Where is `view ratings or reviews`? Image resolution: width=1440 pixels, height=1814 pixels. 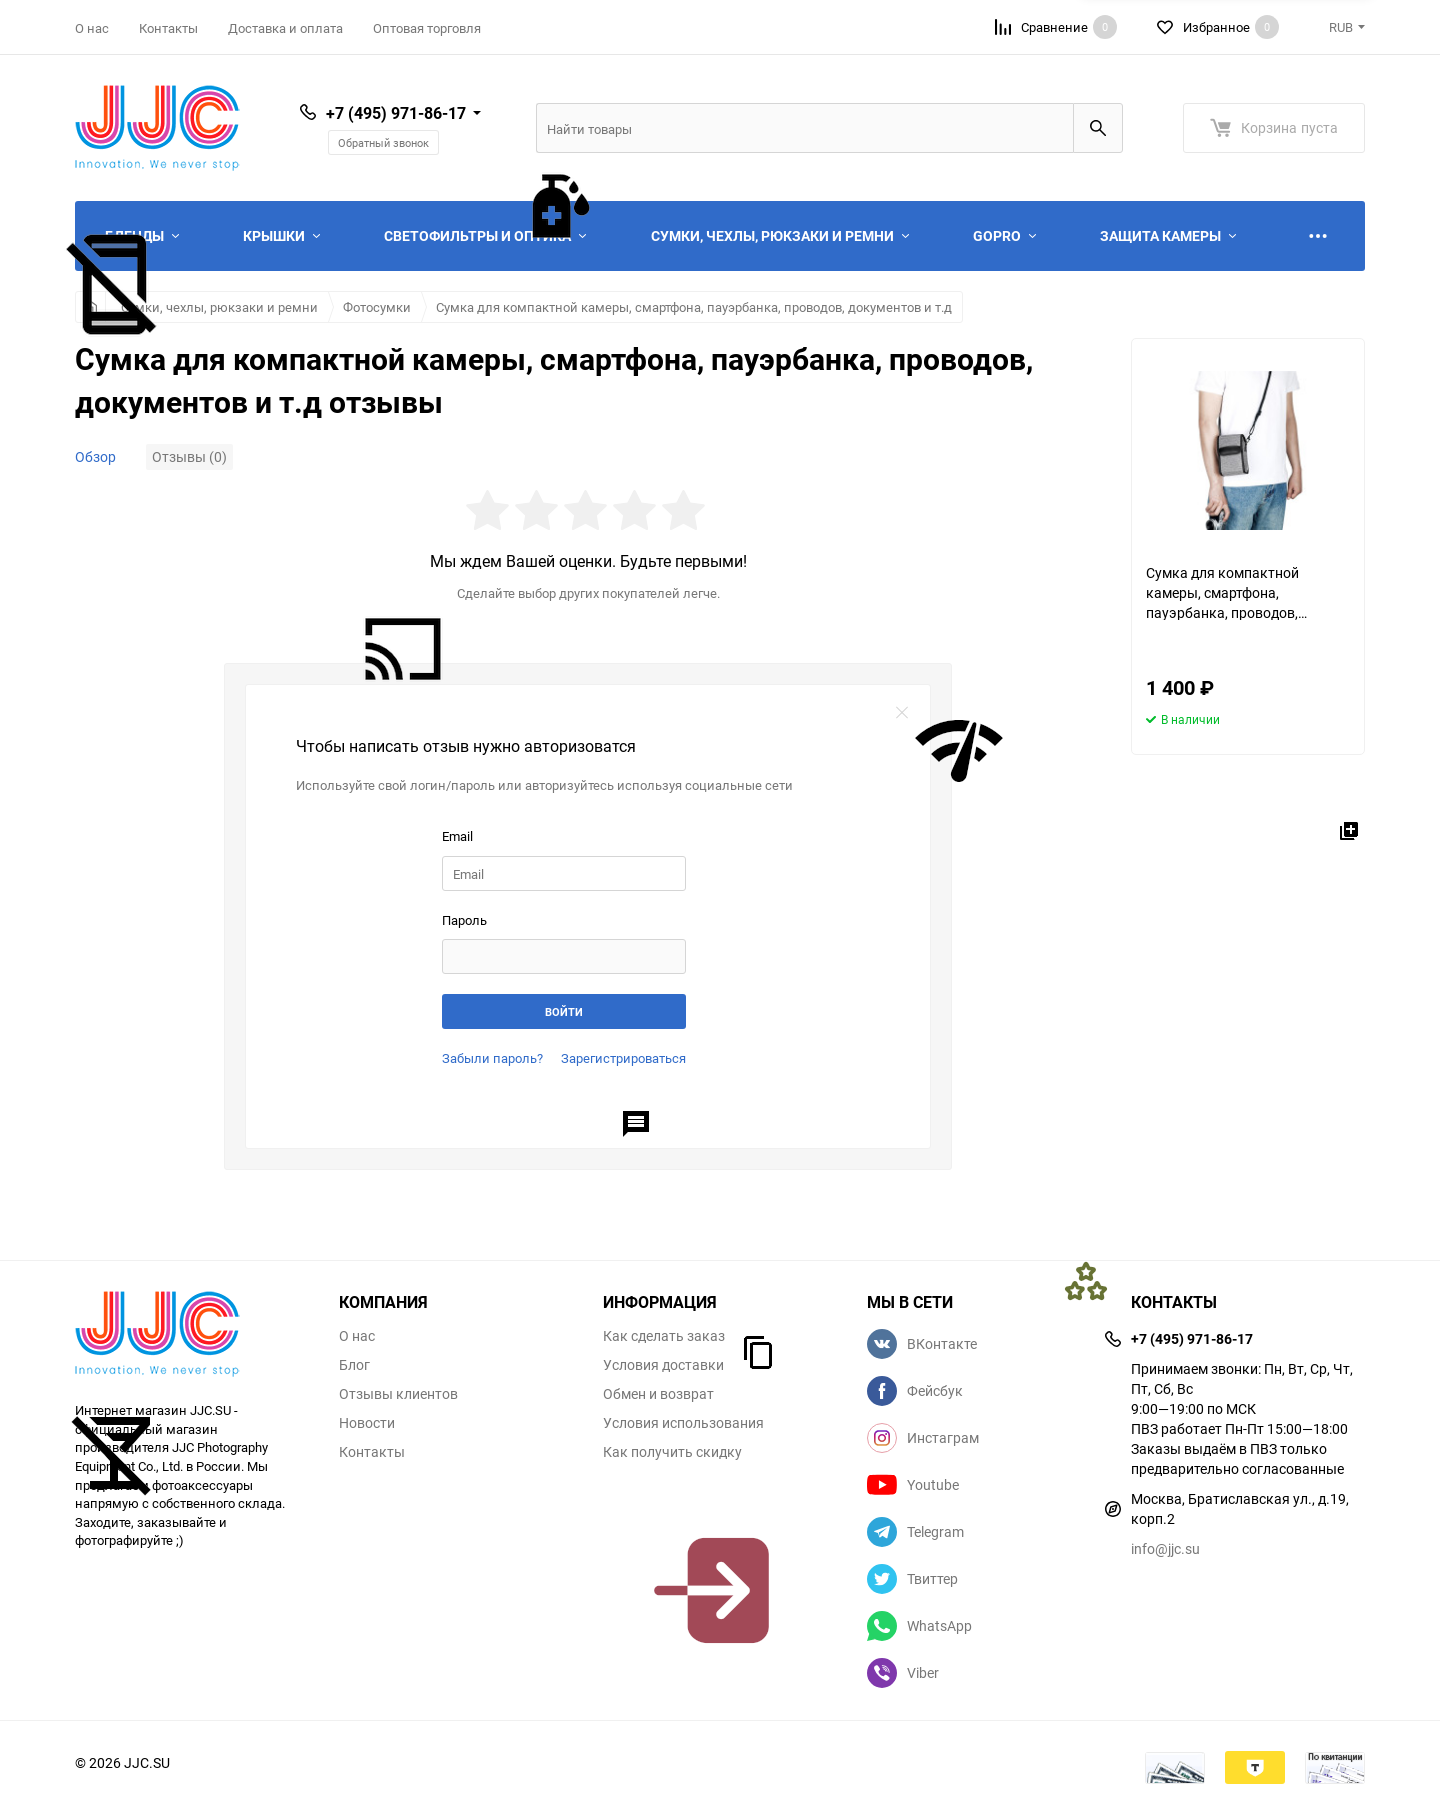 view ratings or reviews is located at coordinates (1086, 1281).